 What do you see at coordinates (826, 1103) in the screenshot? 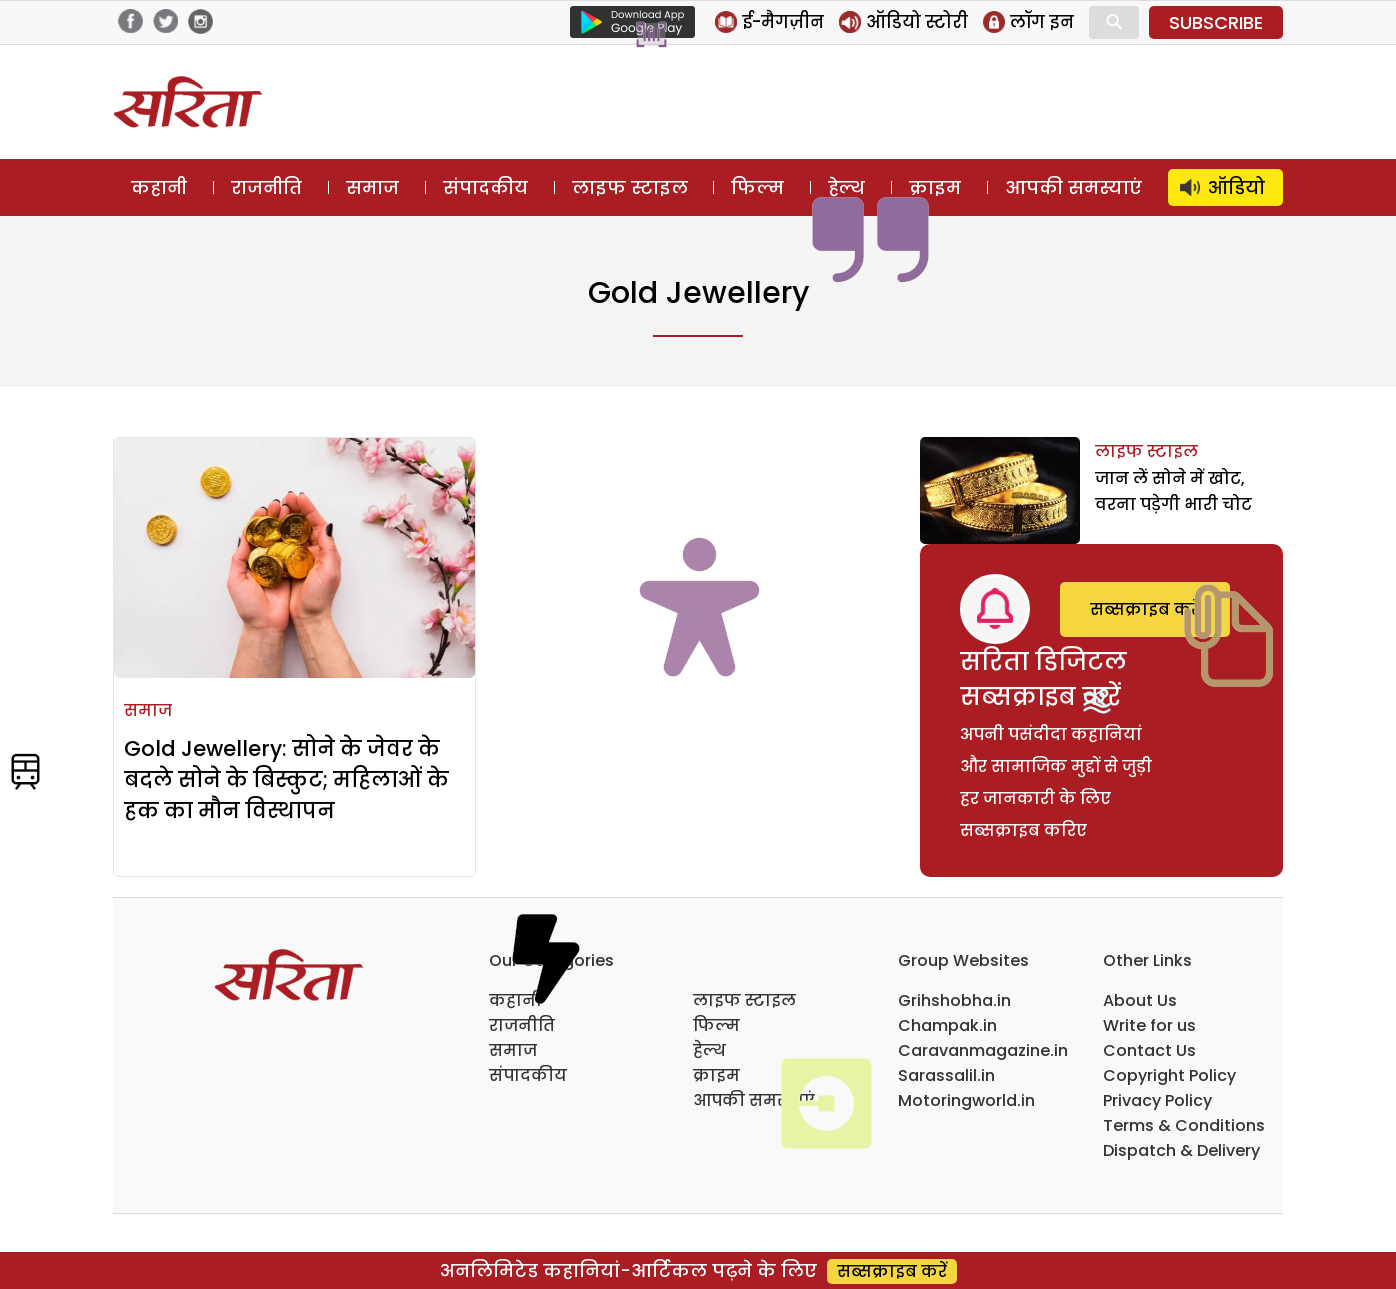
I see `open the Uber app` at bounding box center [826, 1103].